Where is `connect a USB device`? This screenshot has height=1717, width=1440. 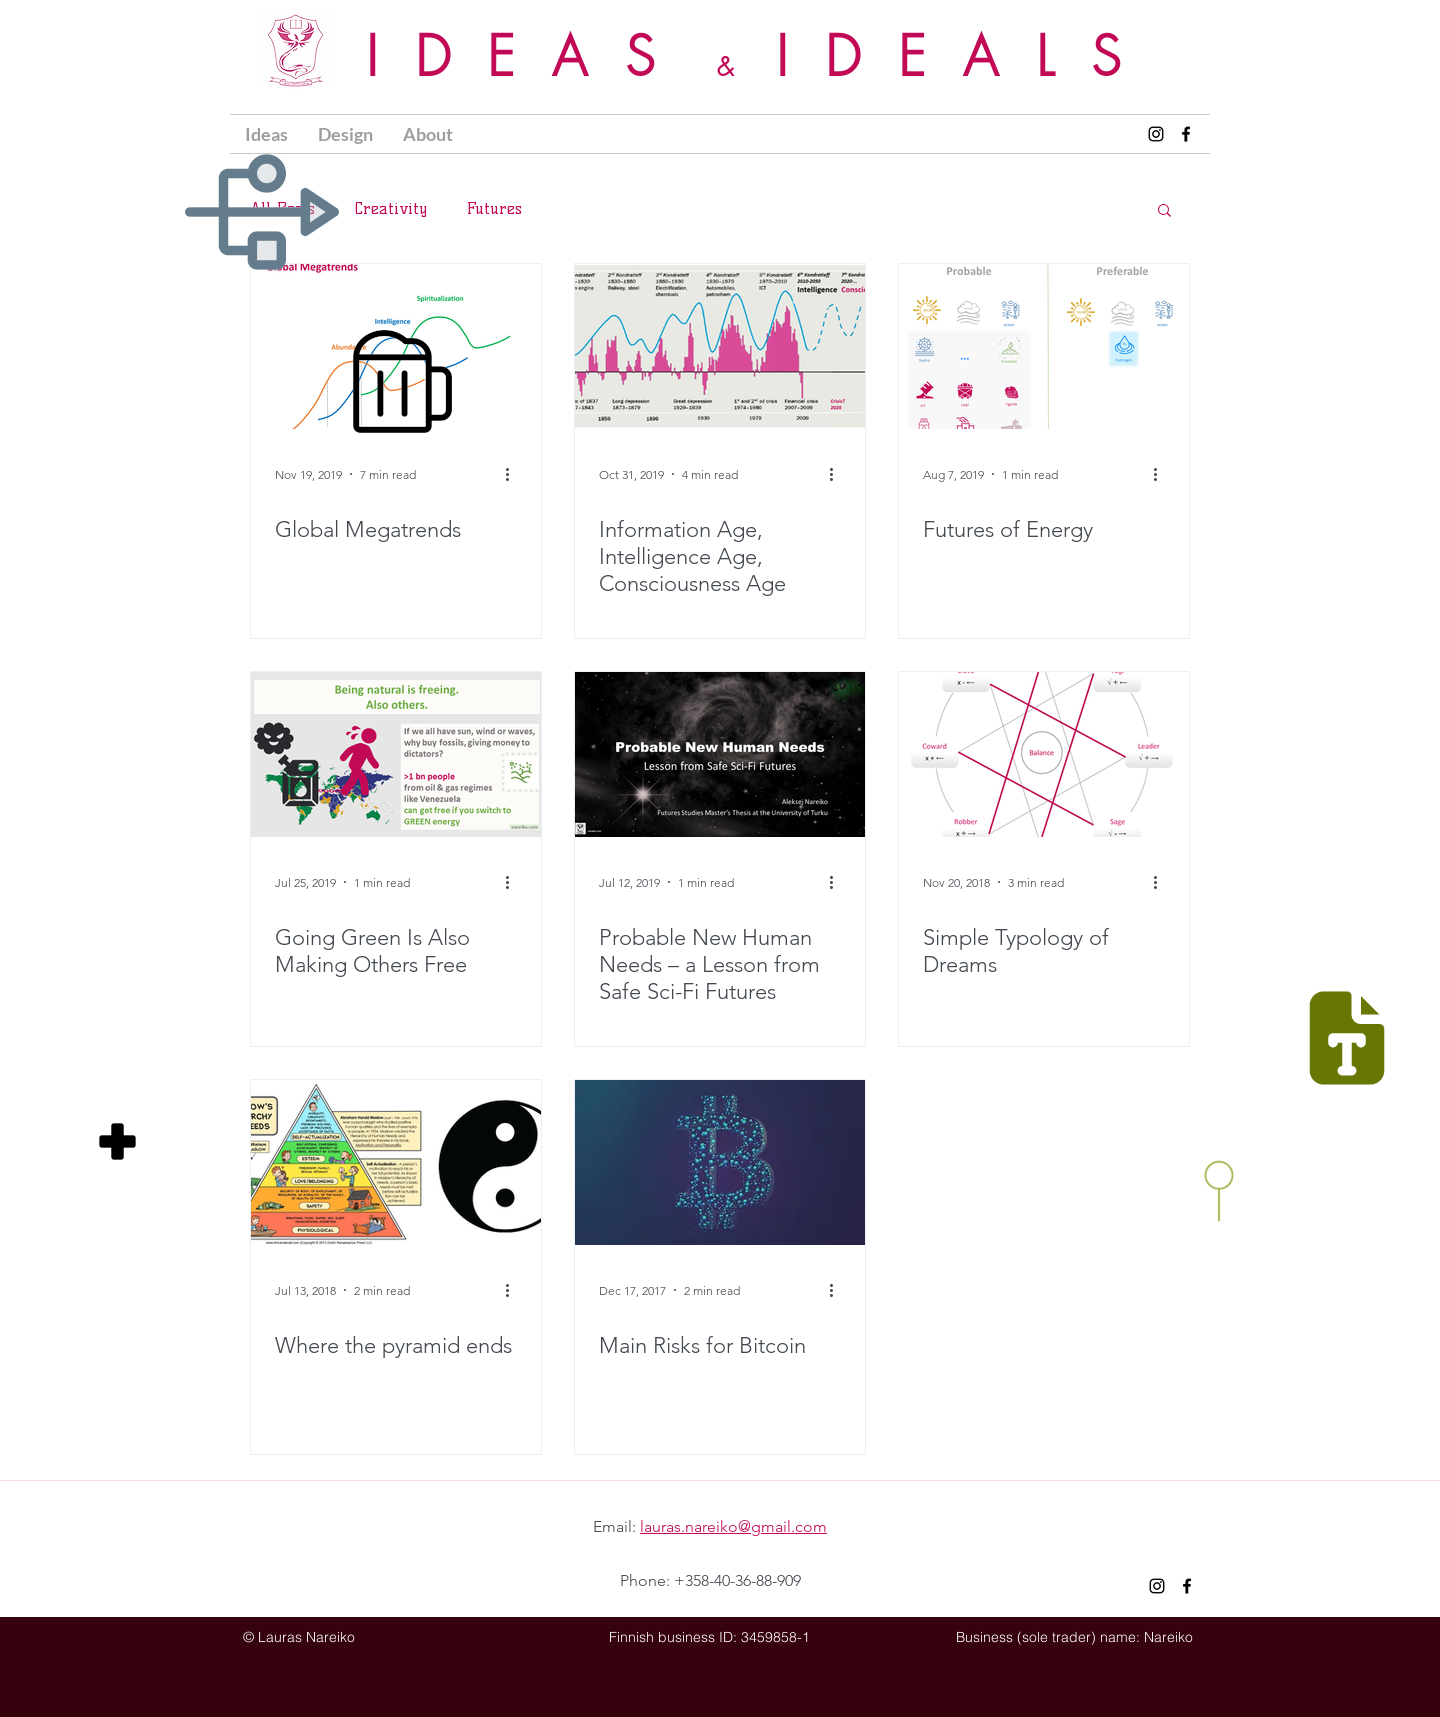 connect a USB device is located at coordinates (262, 212).